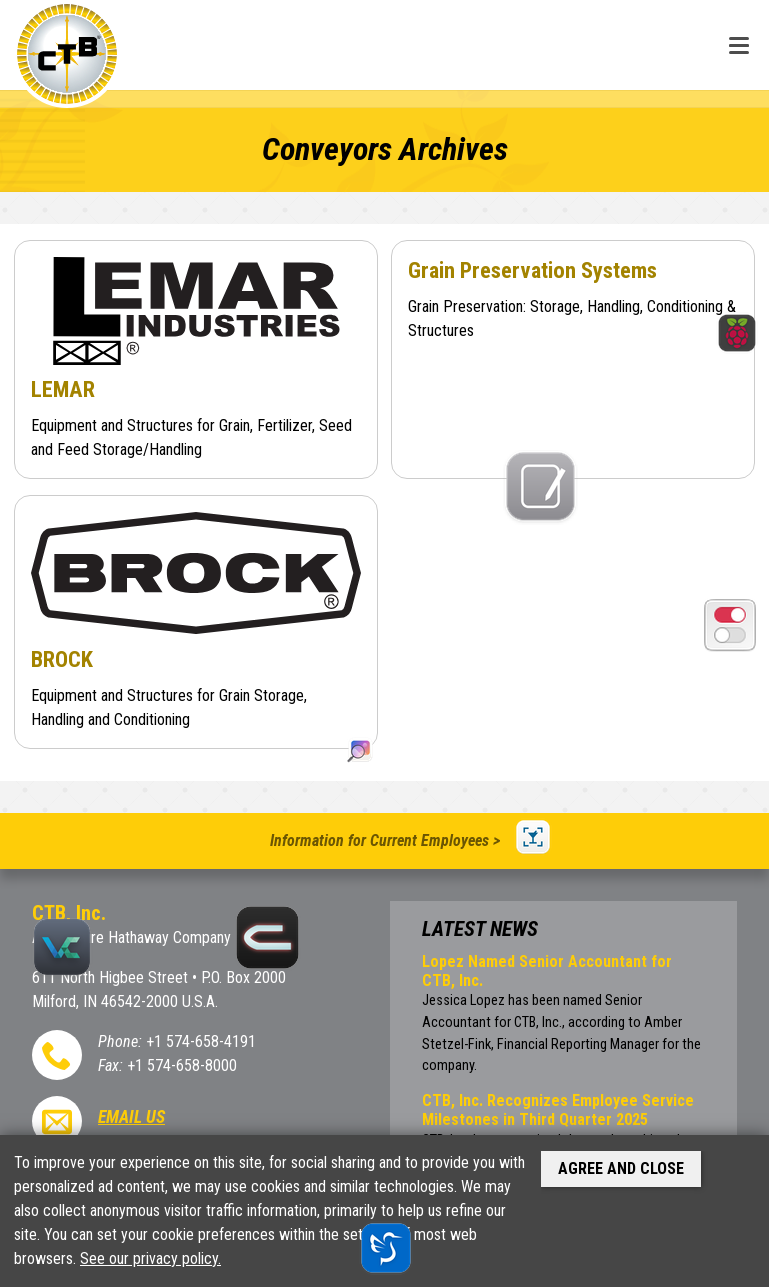 The width and height of the screenshot is (769, 1287). Describe the element at coordinates (737, 333) in the screenshot. I see `launch raspbian operating system` at that location.